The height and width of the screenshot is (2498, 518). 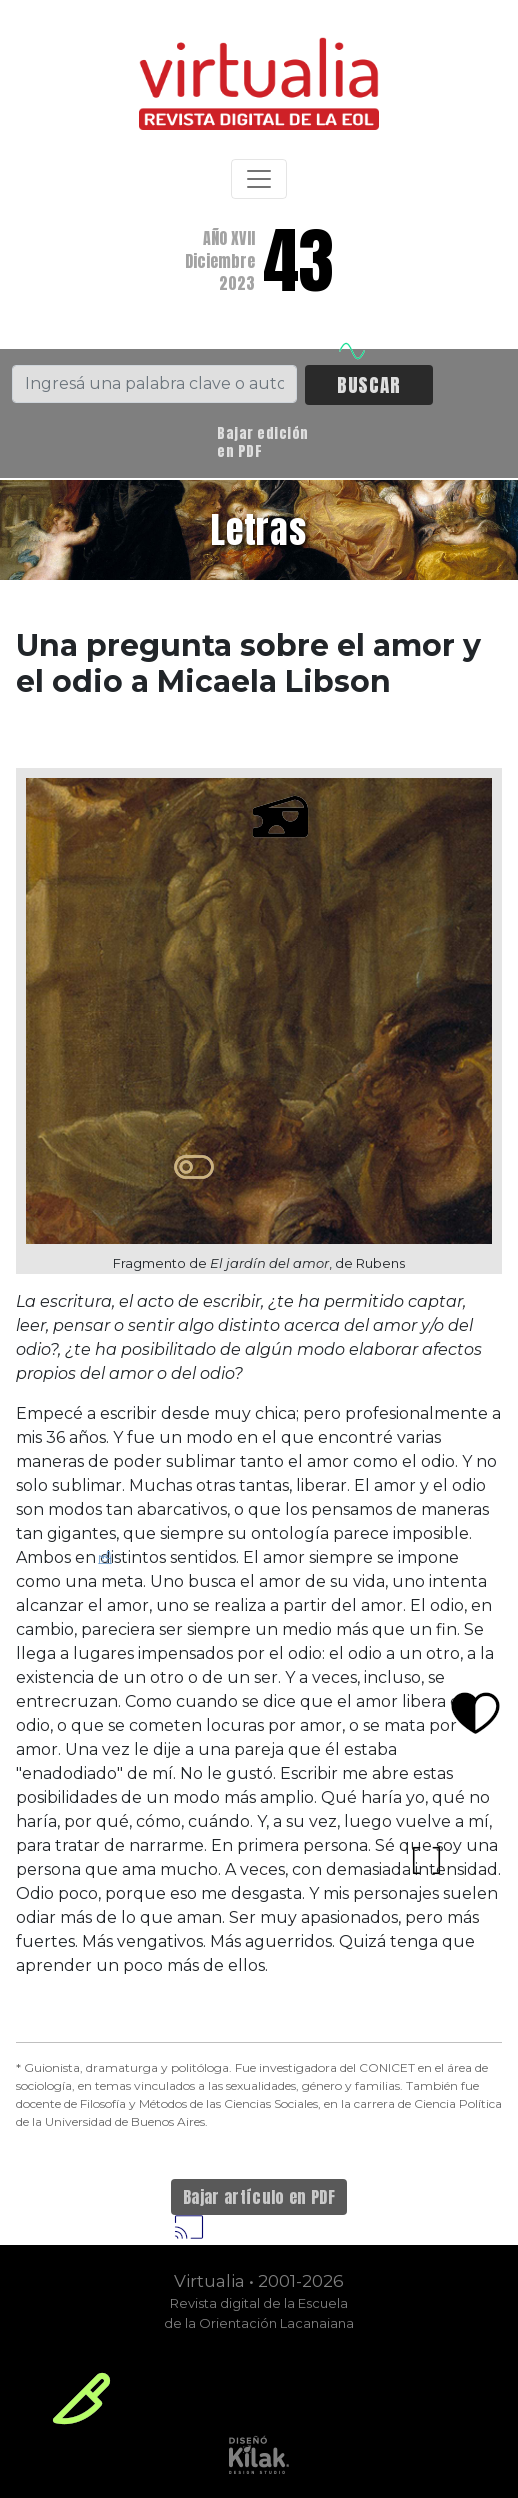 I want to click on cast your screen to another device, so click(x=189, y=2227).